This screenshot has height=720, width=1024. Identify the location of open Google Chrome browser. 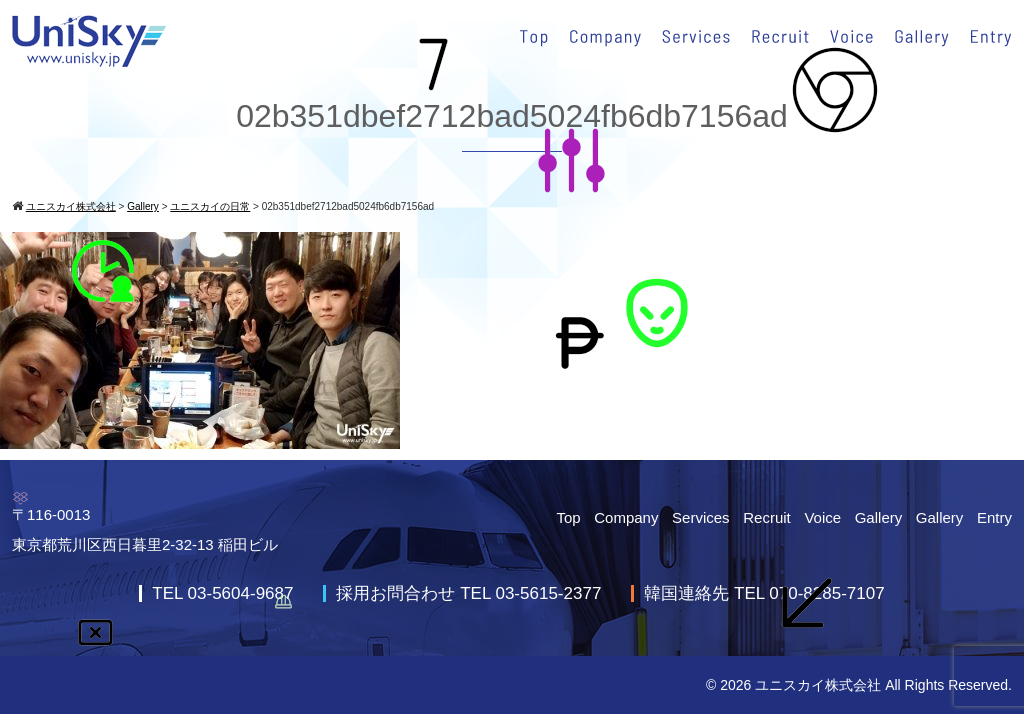
(835, 90).